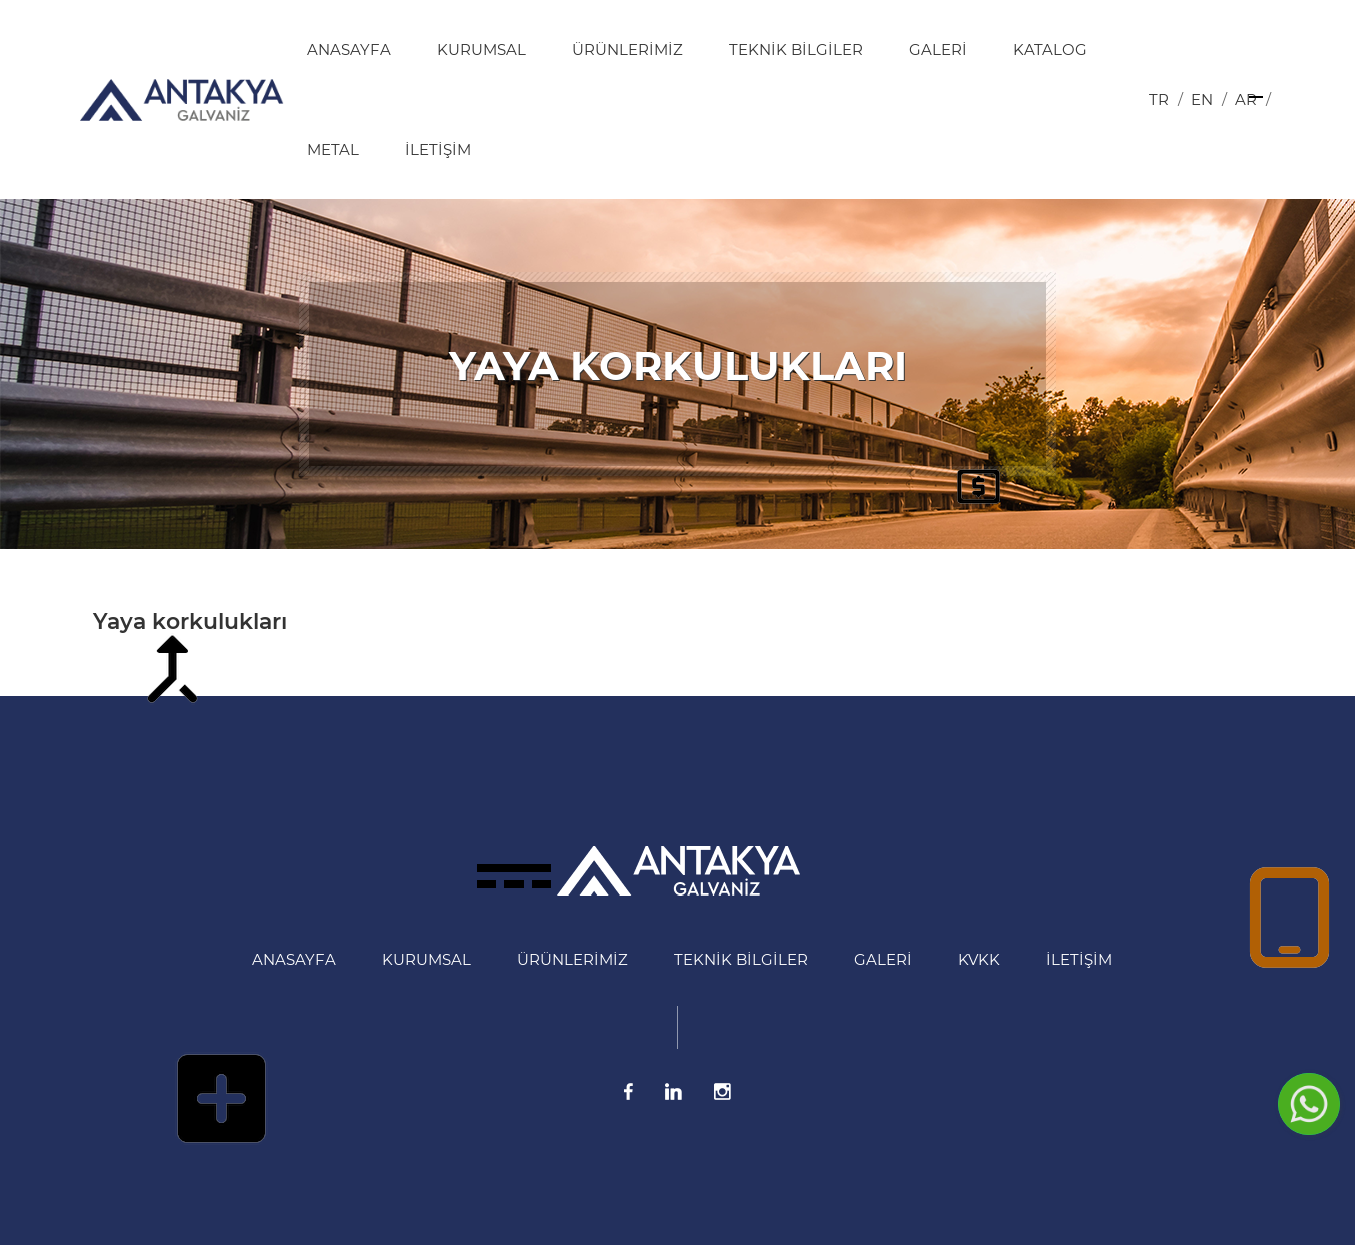 This screenshot has width=1355, height=1245. What do you see at coordinates (978, 486) in the screenshot?
I see `find nearby ATMs or cash machines` at bounding box center [978, 486].